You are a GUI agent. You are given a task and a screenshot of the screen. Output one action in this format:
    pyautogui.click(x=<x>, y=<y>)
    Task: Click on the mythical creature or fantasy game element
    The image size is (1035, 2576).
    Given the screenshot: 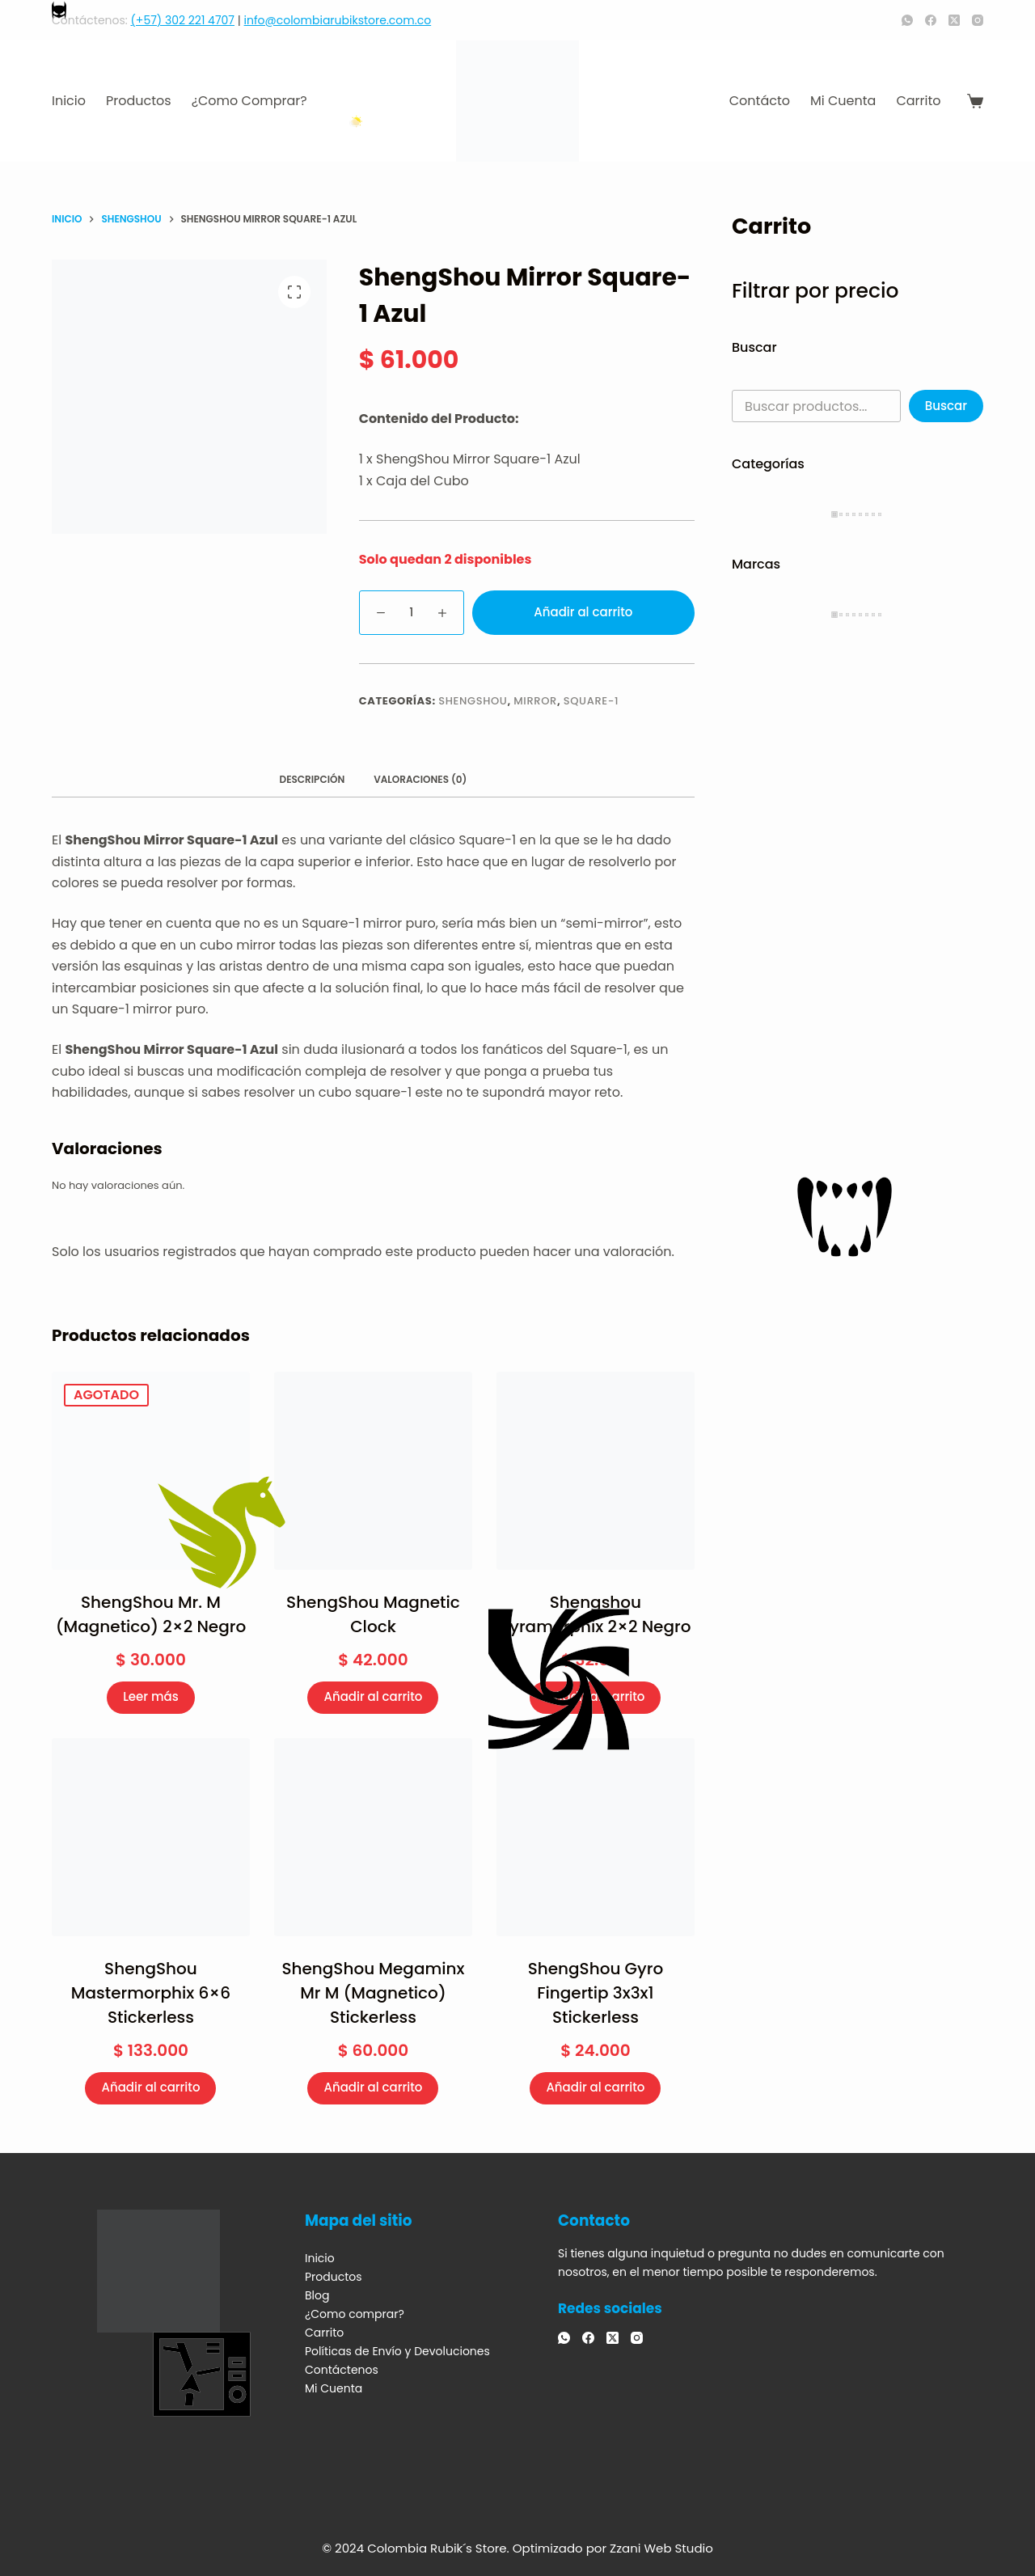 What is the action you would take?
    pyautogui.click(x=222, y=1533)
    